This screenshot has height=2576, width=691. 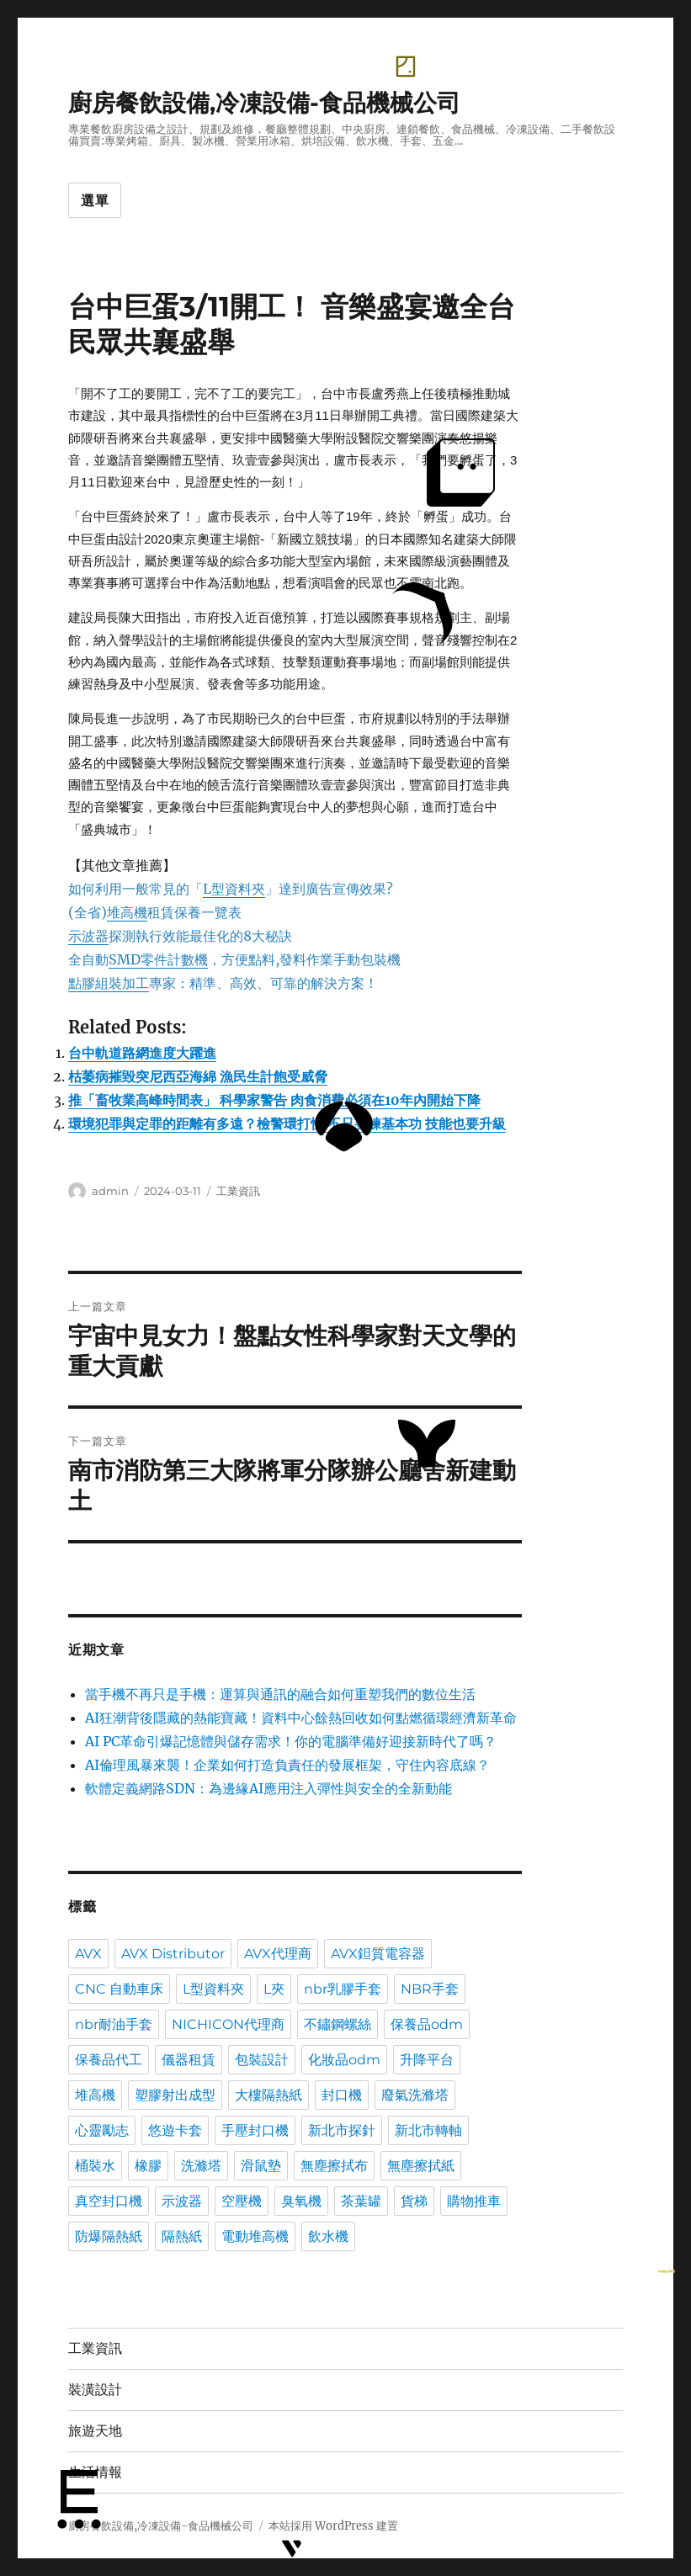 What do you see at coordinates (406, 66) in the screenshot?
I see `access local storage or hard drive` at bounding box center [406, 66].